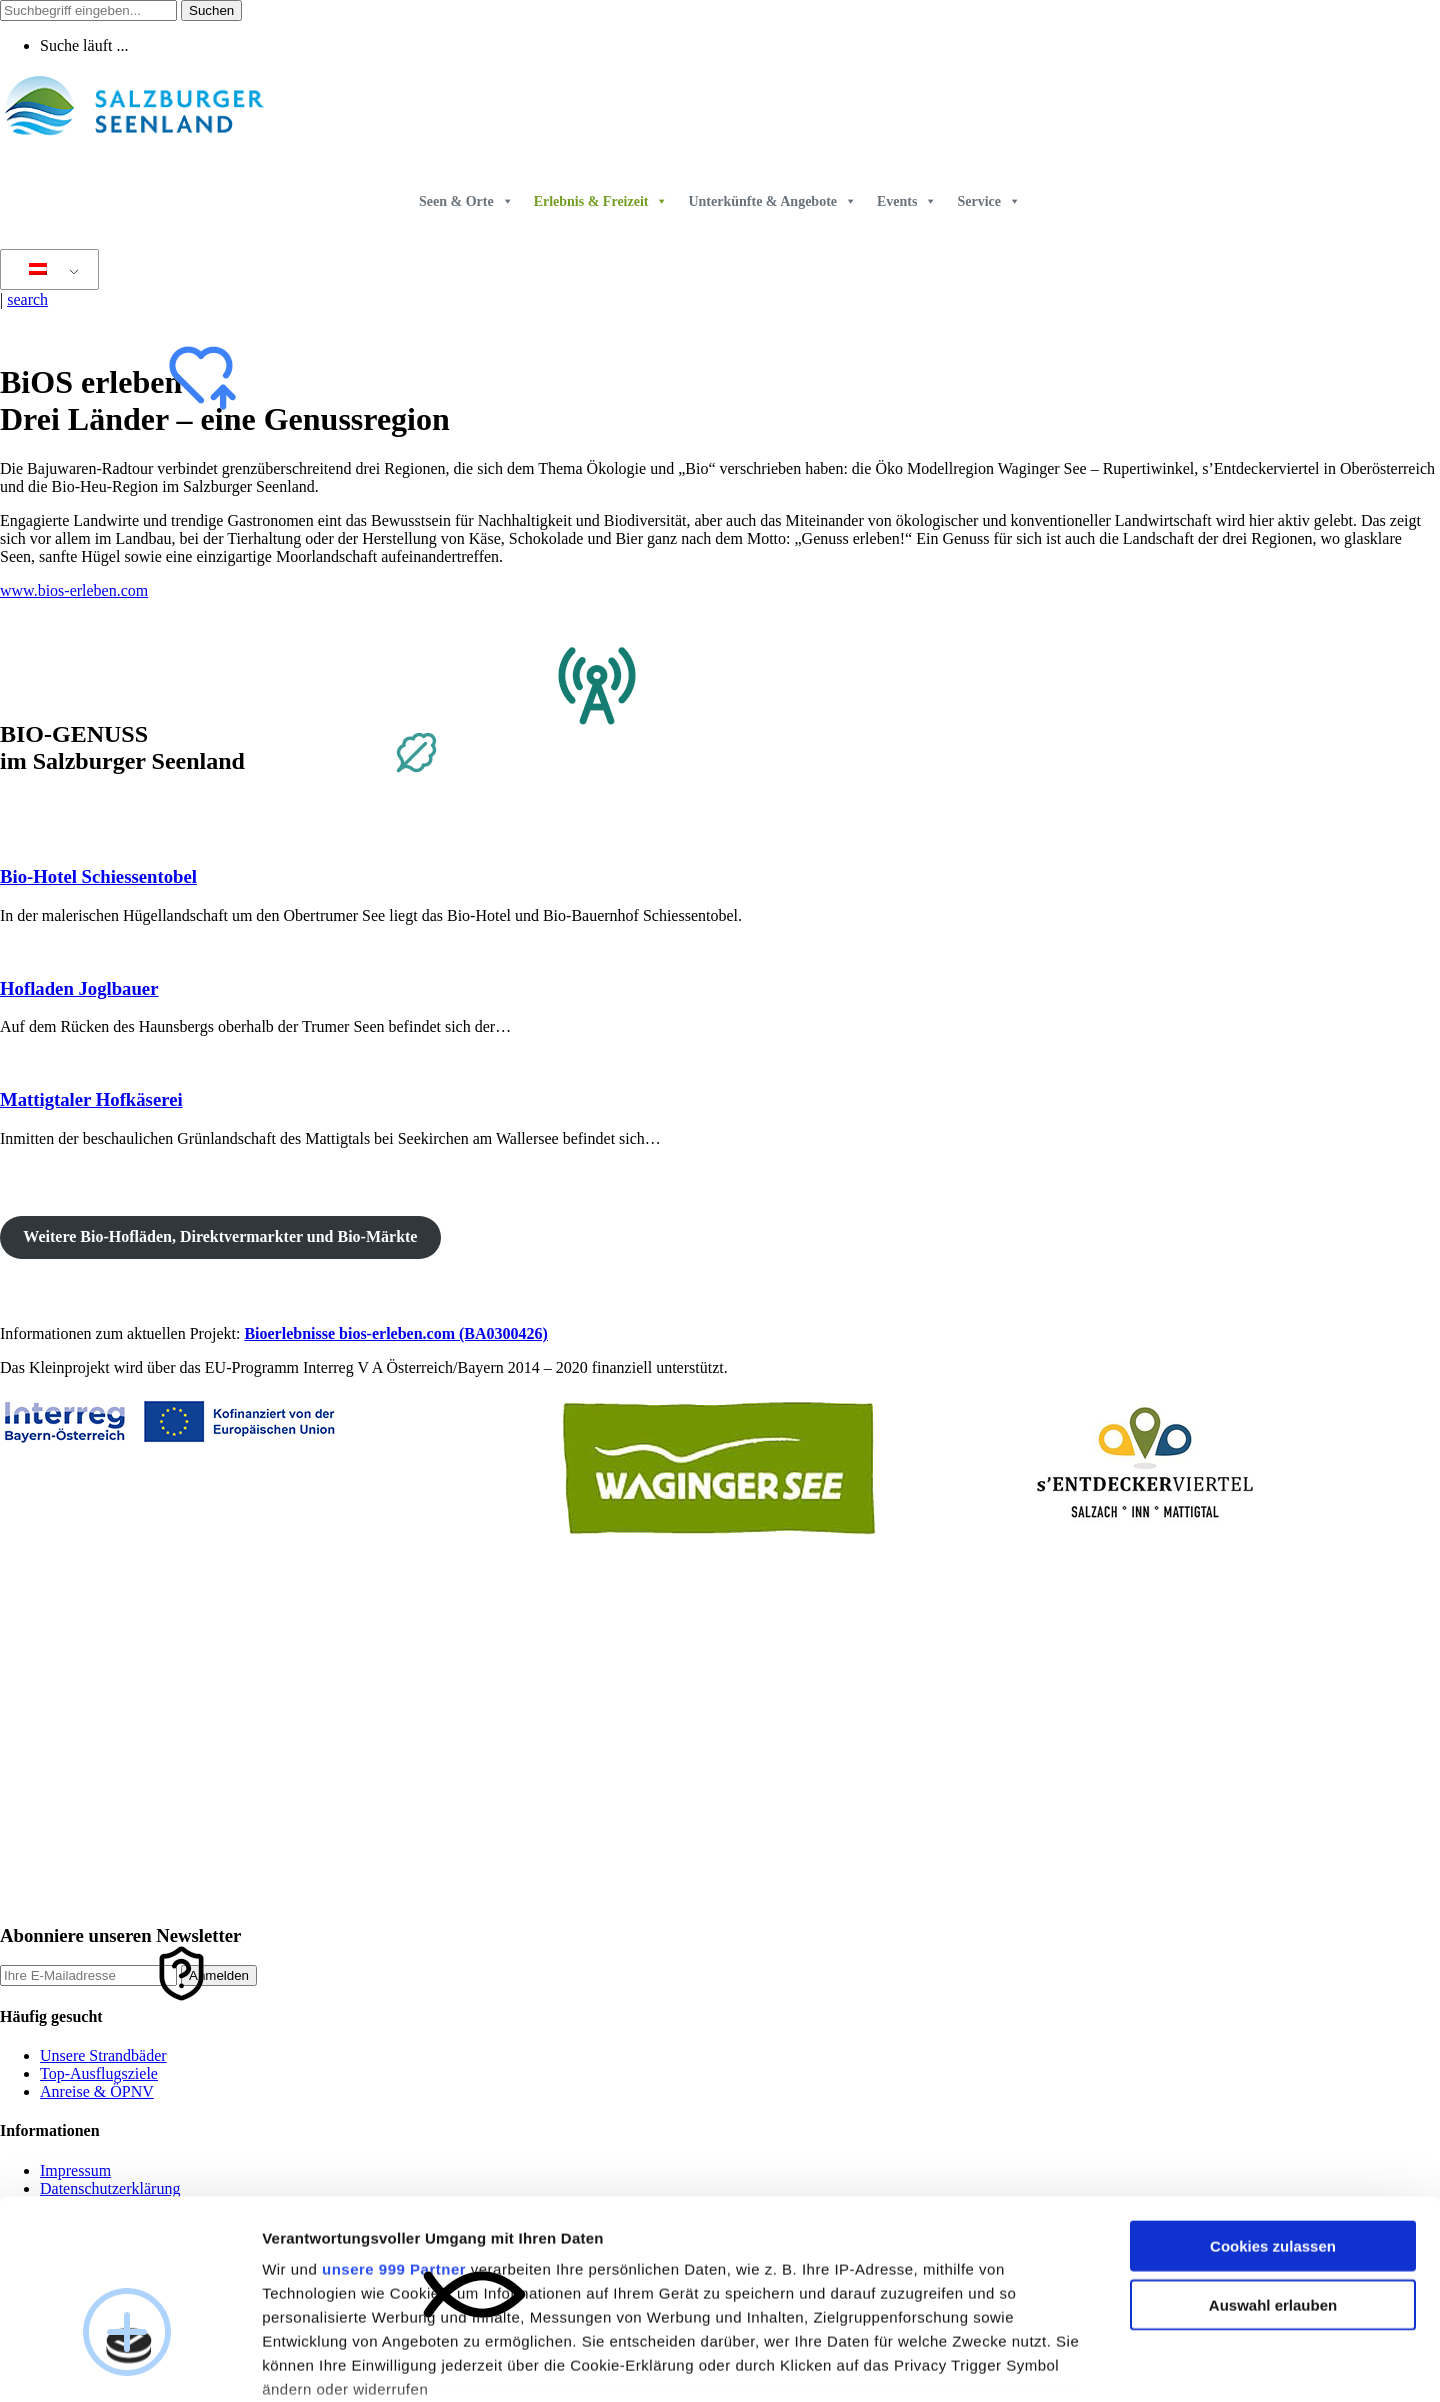 The height and width of the screenshot is (2402, 1440). I want to click on view vegetarian or plant-based options, so click(416, 752).